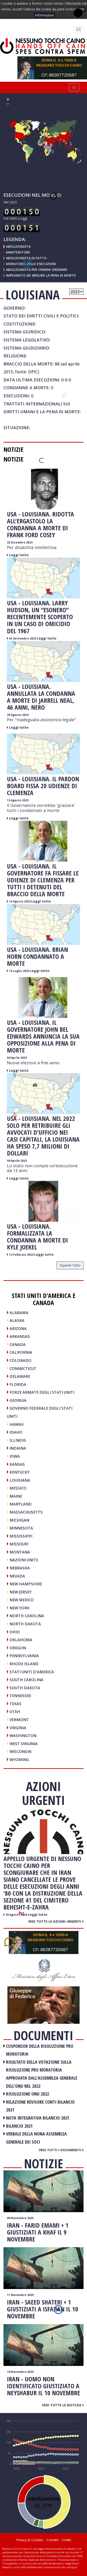  What do you see at coordinates (64, 395) in the screenshot?
I see `remove a building from your list` at bounding box center [64, 395].